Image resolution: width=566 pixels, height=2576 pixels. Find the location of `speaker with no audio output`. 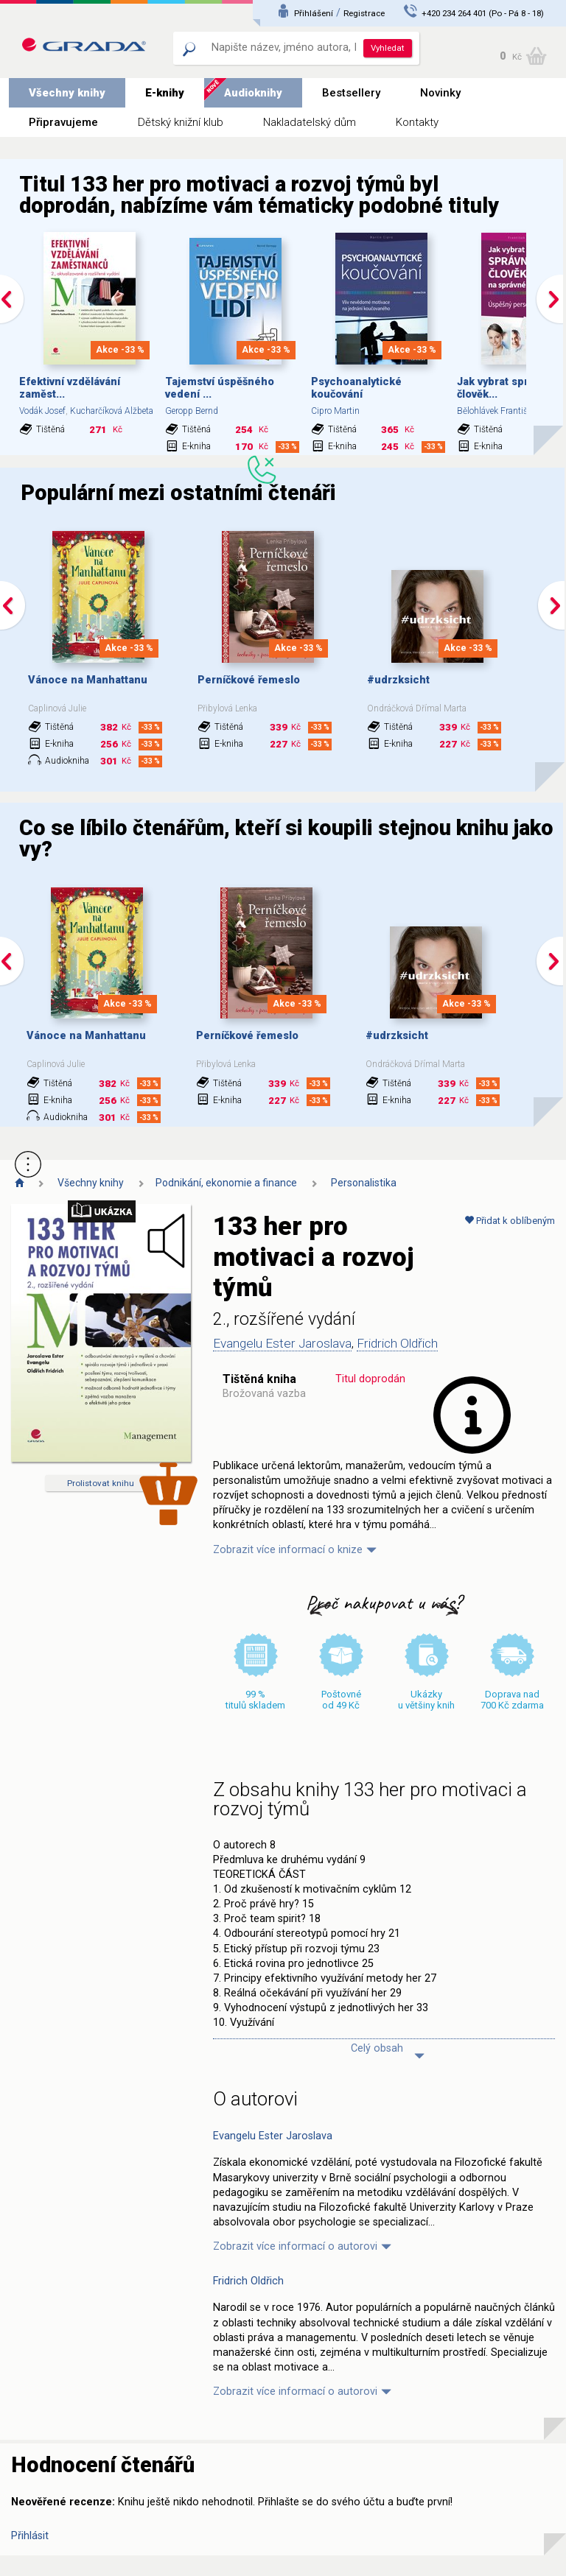

speaker with no audio output is located at coordinates (177, 1241).